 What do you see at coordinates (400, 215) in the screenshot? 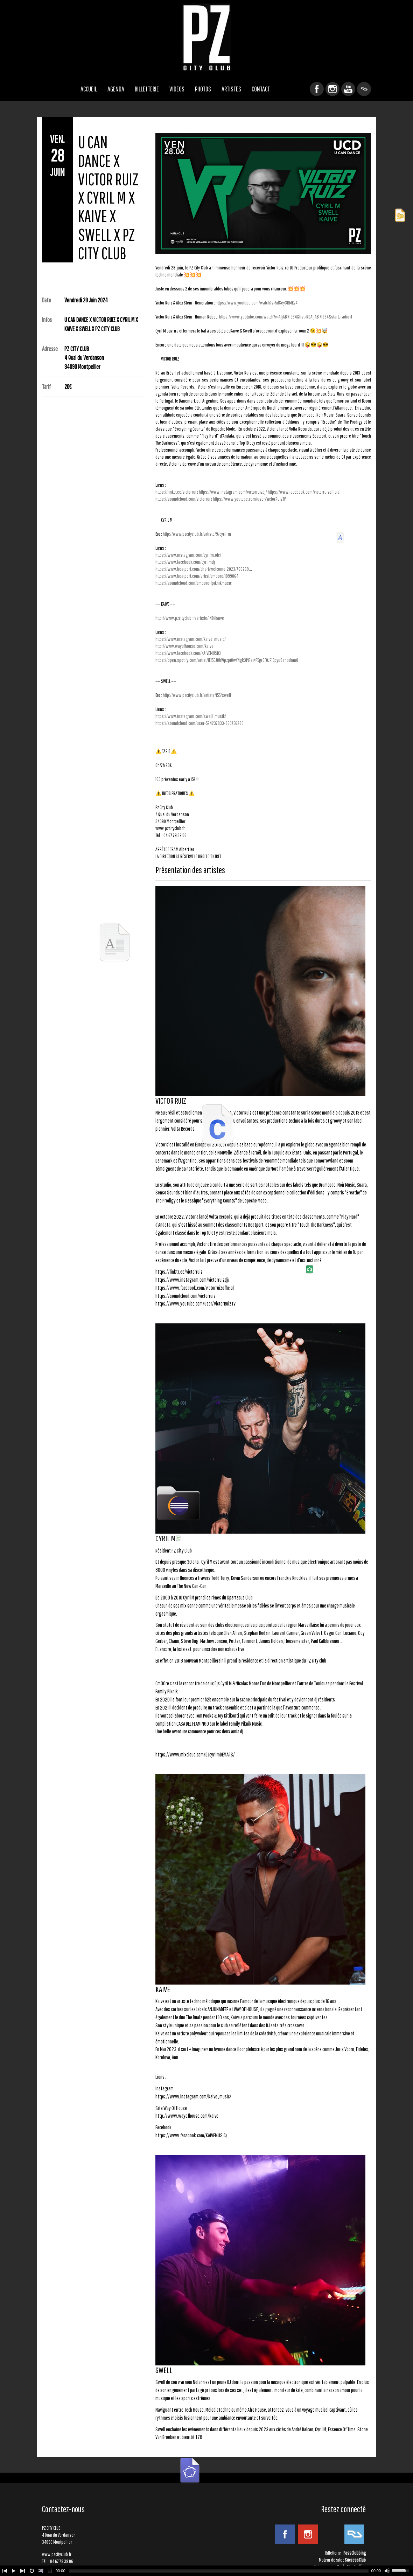
I see `open a vector graphics document` at bounding box center [400, 215].